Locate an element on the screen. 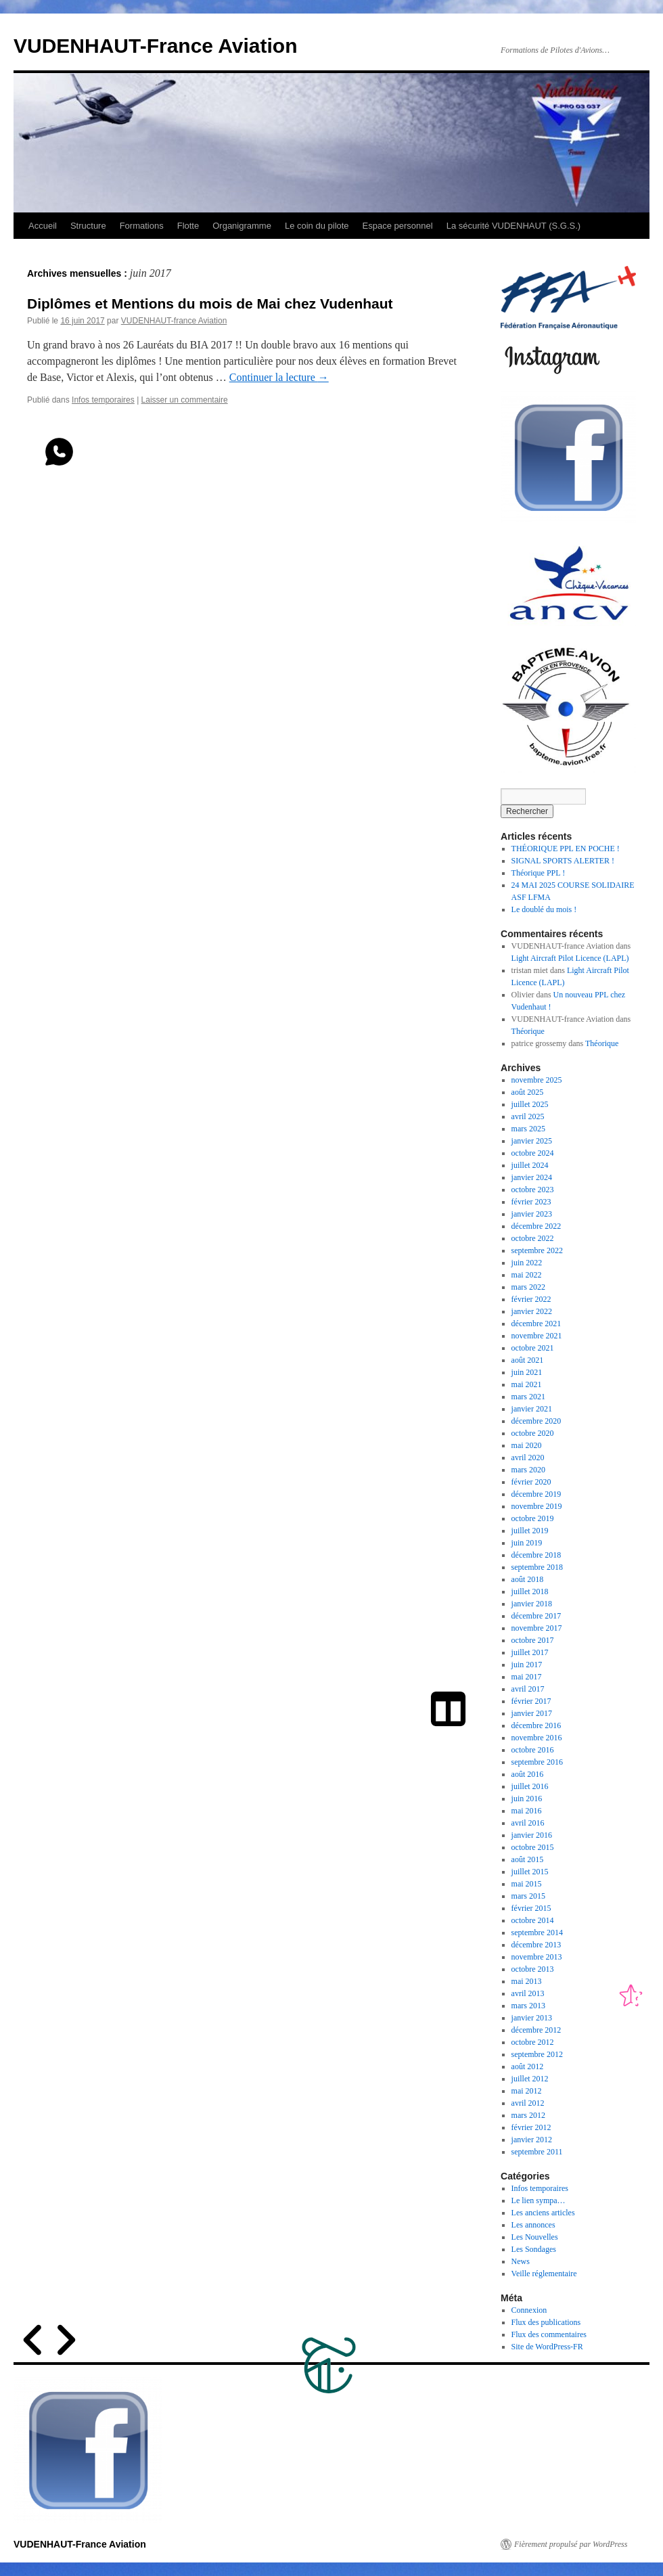  partial rating indicator is located at coordinates (631, 1995).